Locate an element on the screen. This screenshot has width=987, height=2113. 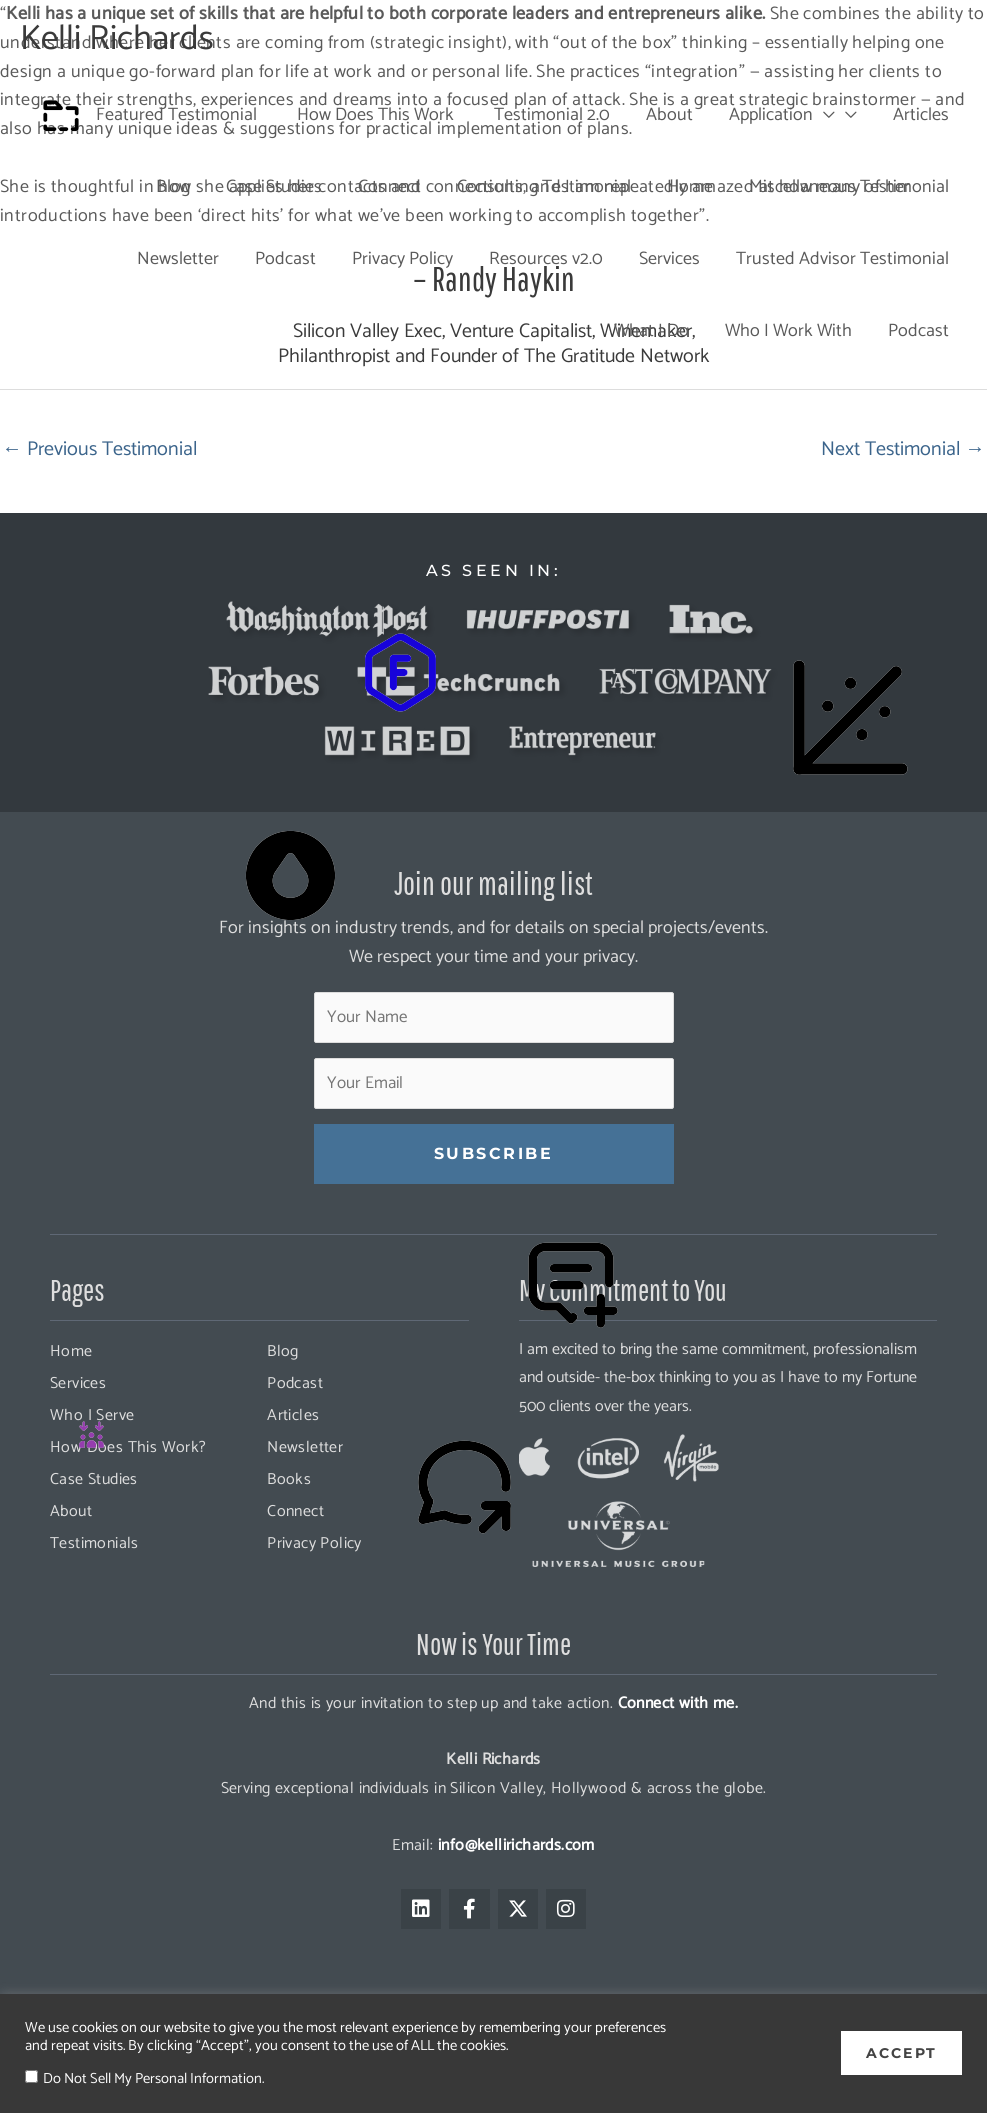
view covariate analysis chart is located at coordinates (850, 717).